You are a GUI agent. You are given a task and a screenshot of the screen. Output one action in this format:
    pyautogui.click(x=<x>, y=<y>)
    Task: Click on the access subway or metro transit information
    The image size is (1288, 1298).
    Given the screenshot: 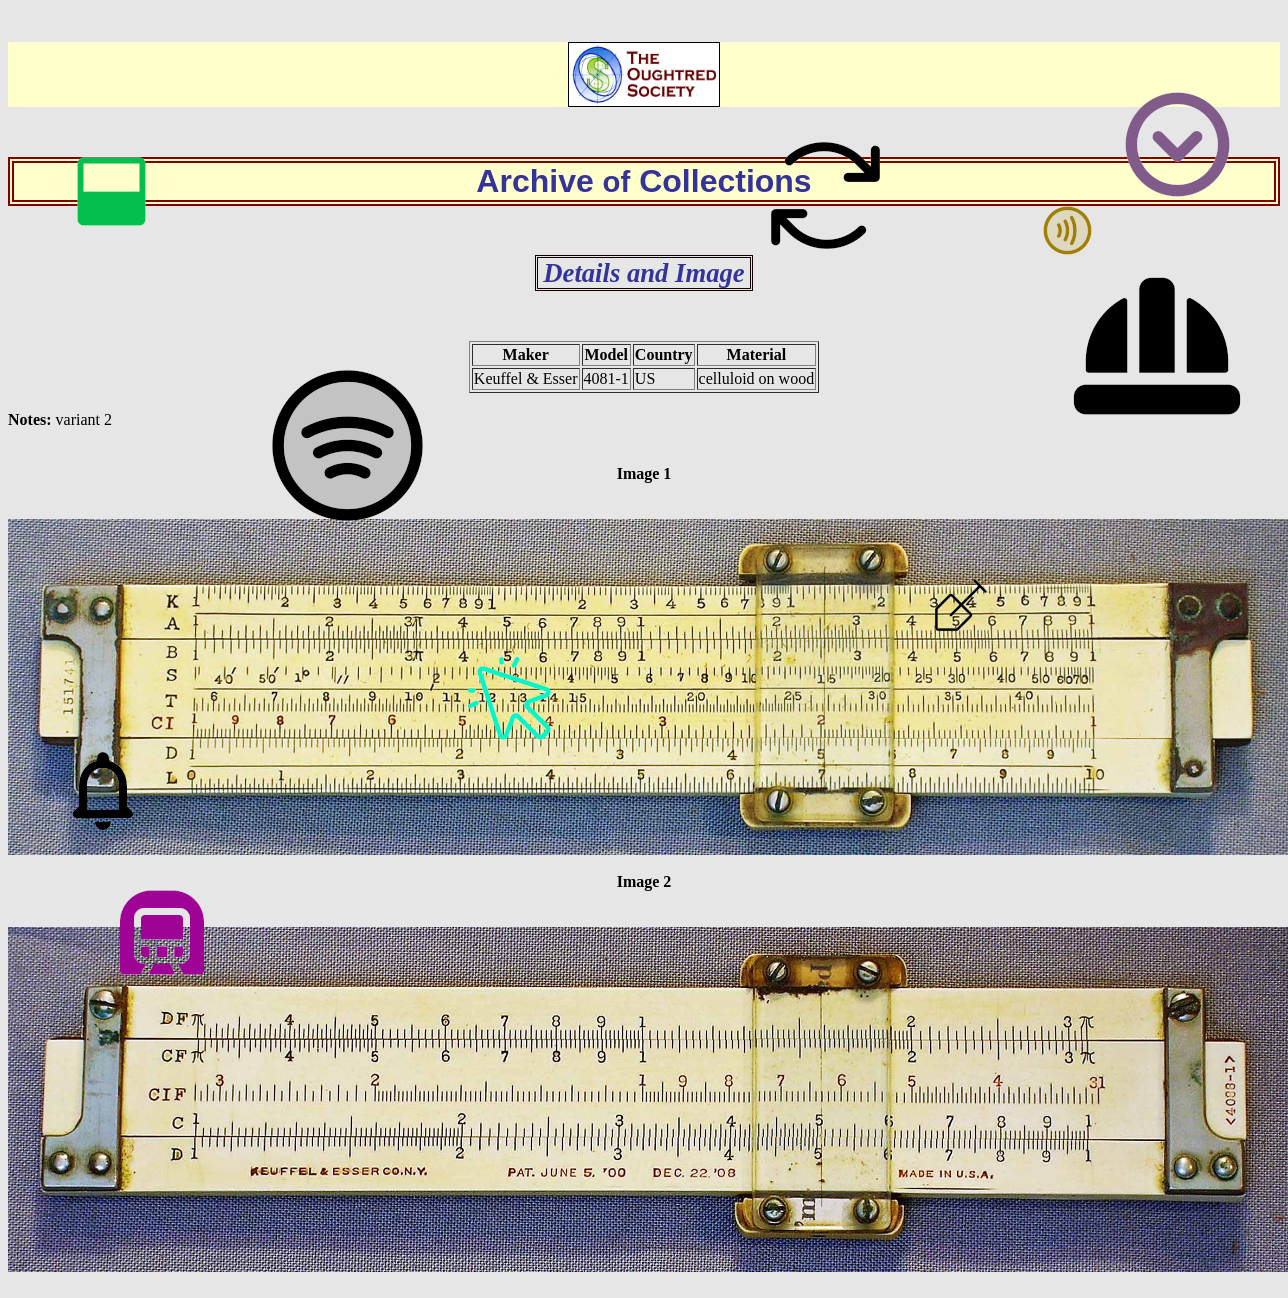 What is the action you would take?
    pyautogui.click(x=162, y=936)
    